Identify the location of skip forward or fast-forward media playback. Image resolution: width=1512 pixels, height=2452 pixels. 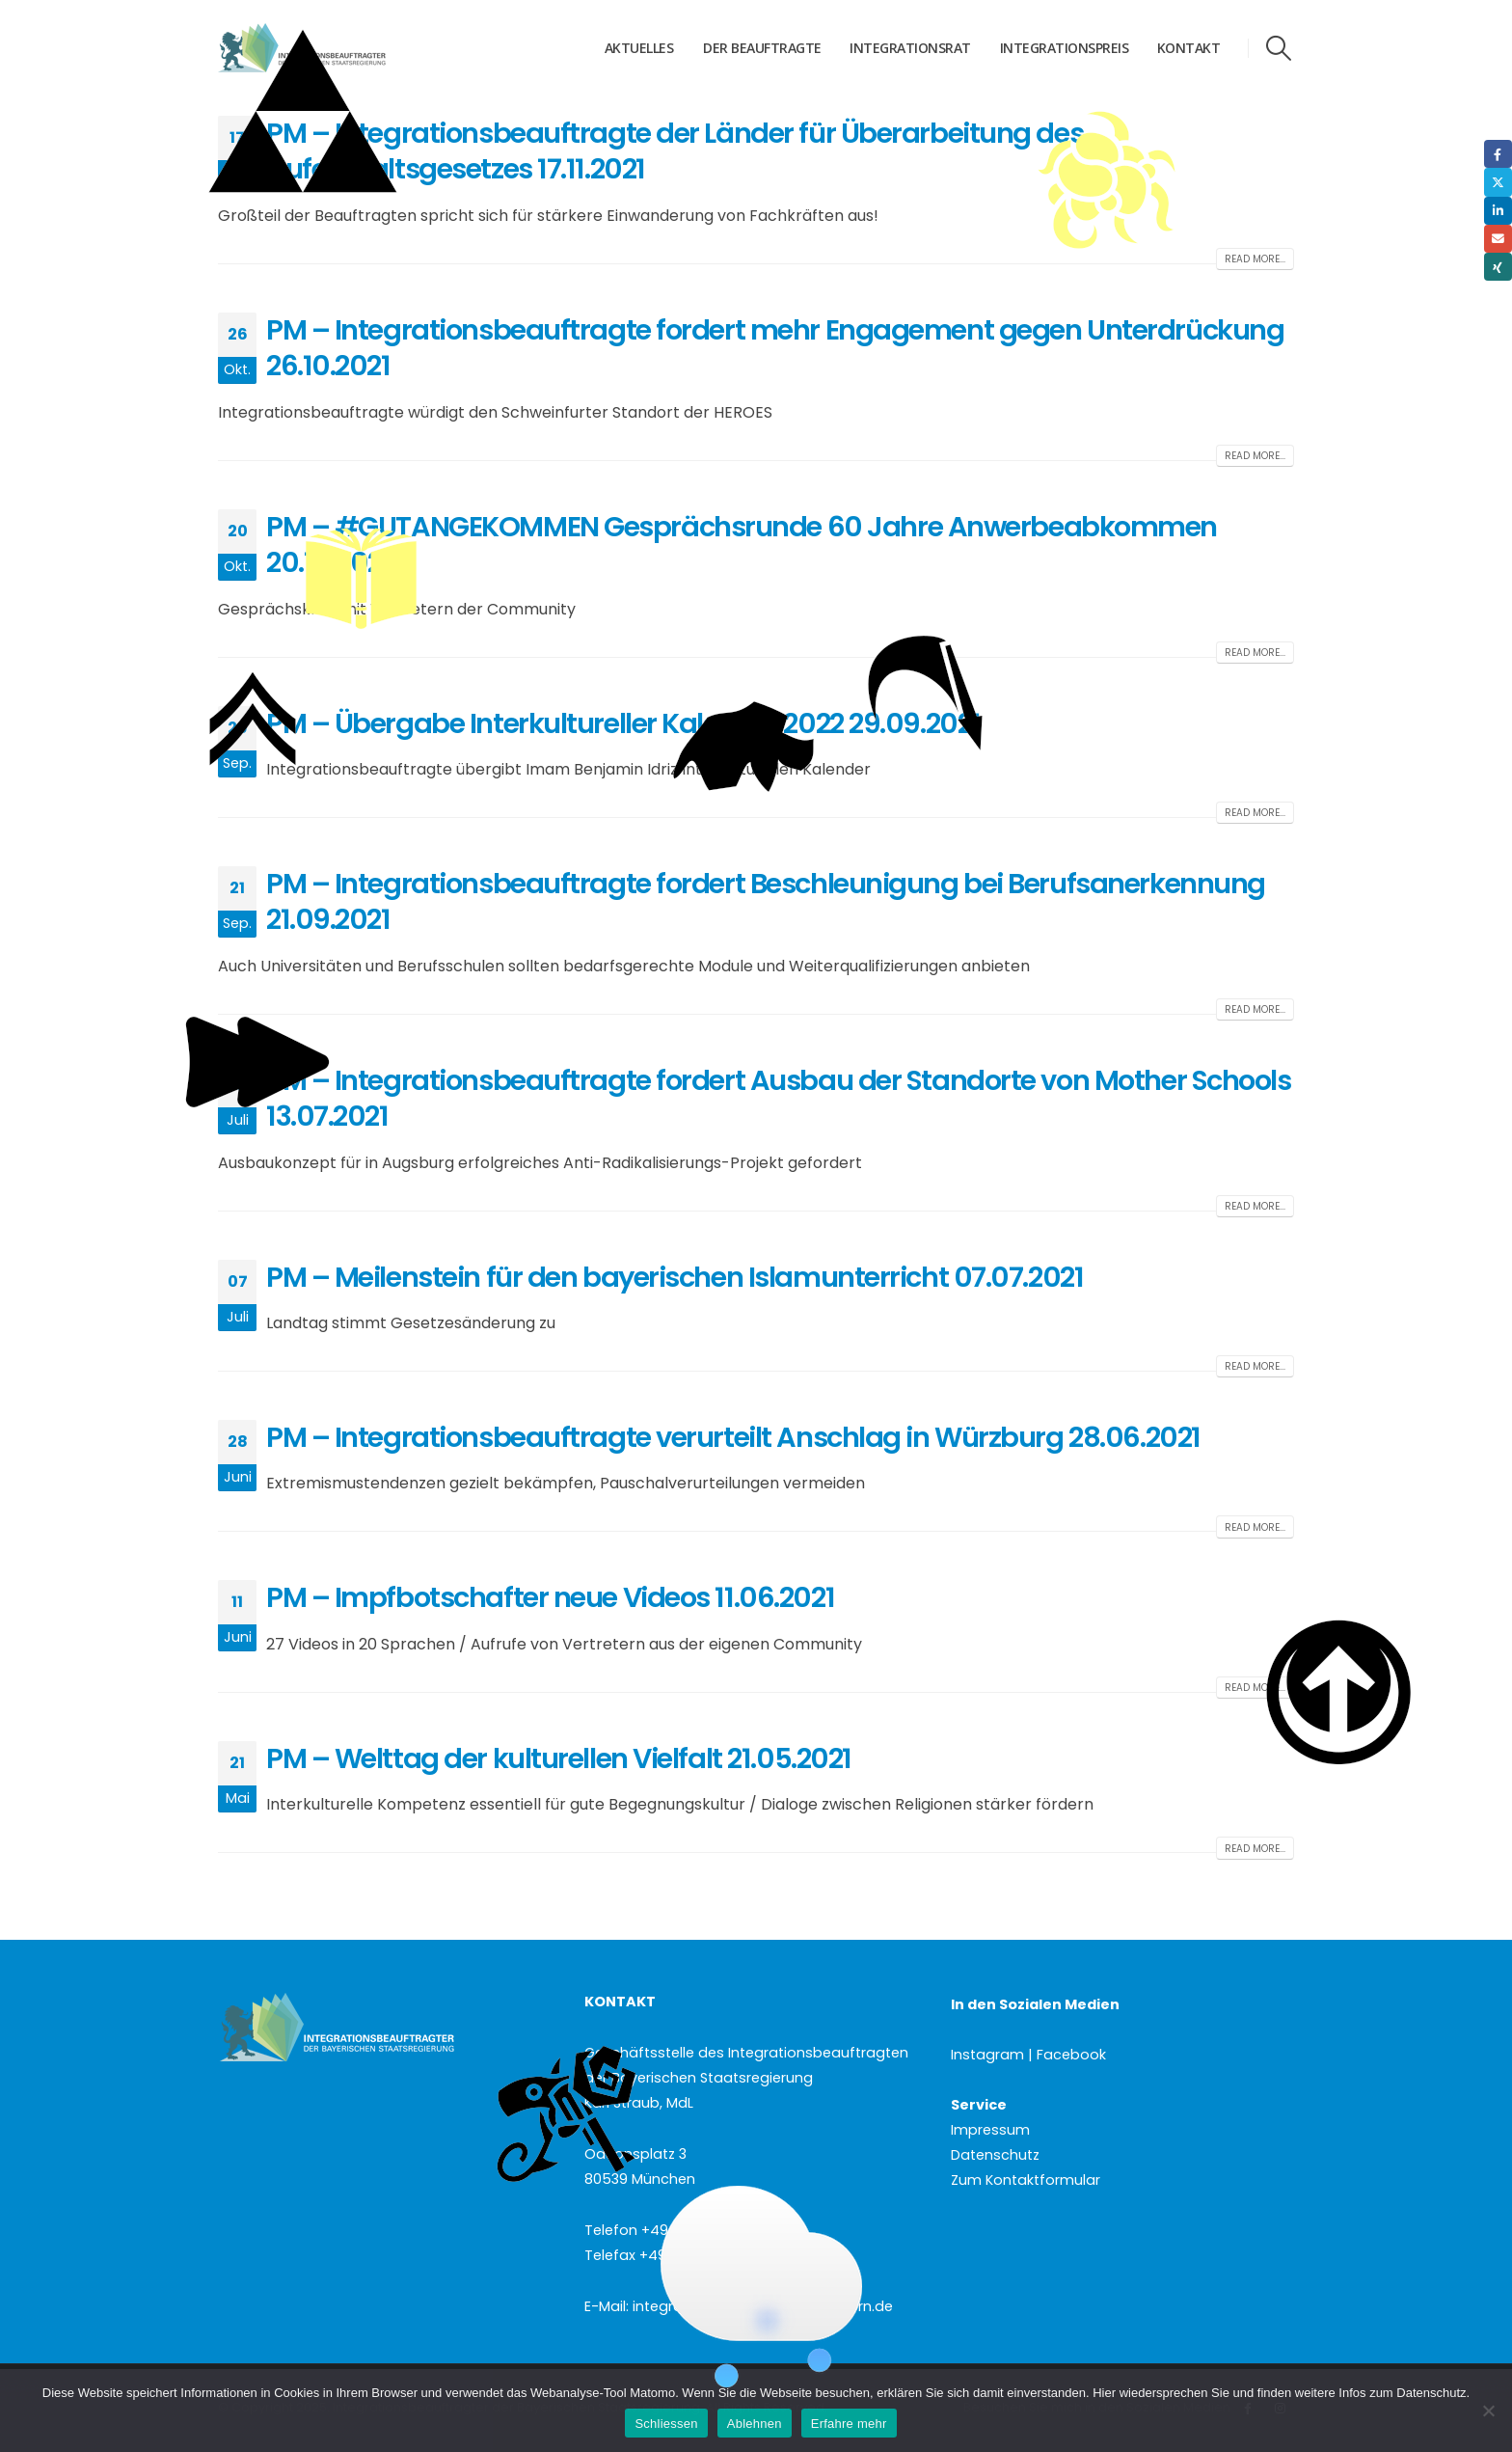
(257, 1062).